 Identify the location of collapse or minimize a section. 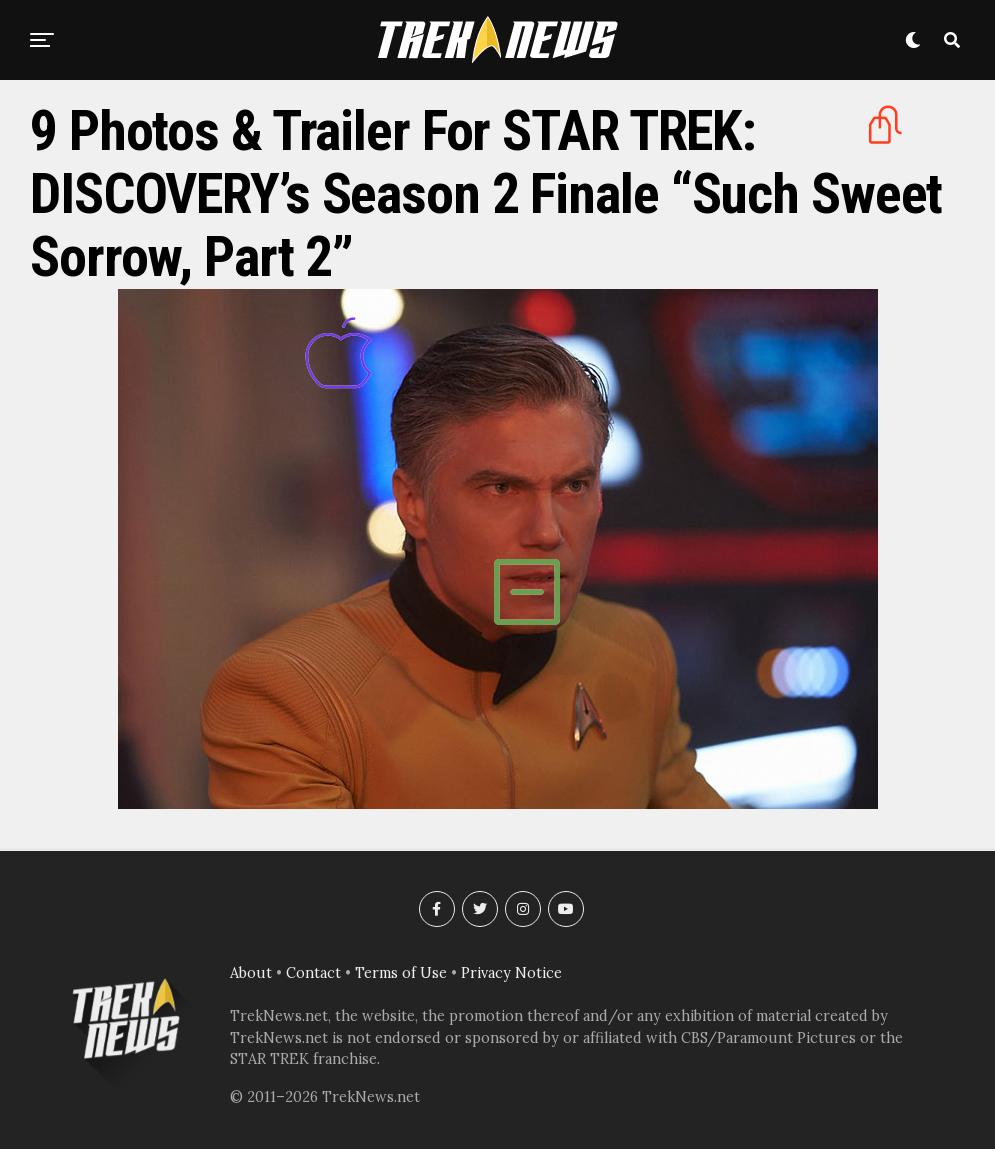
(527, 592).